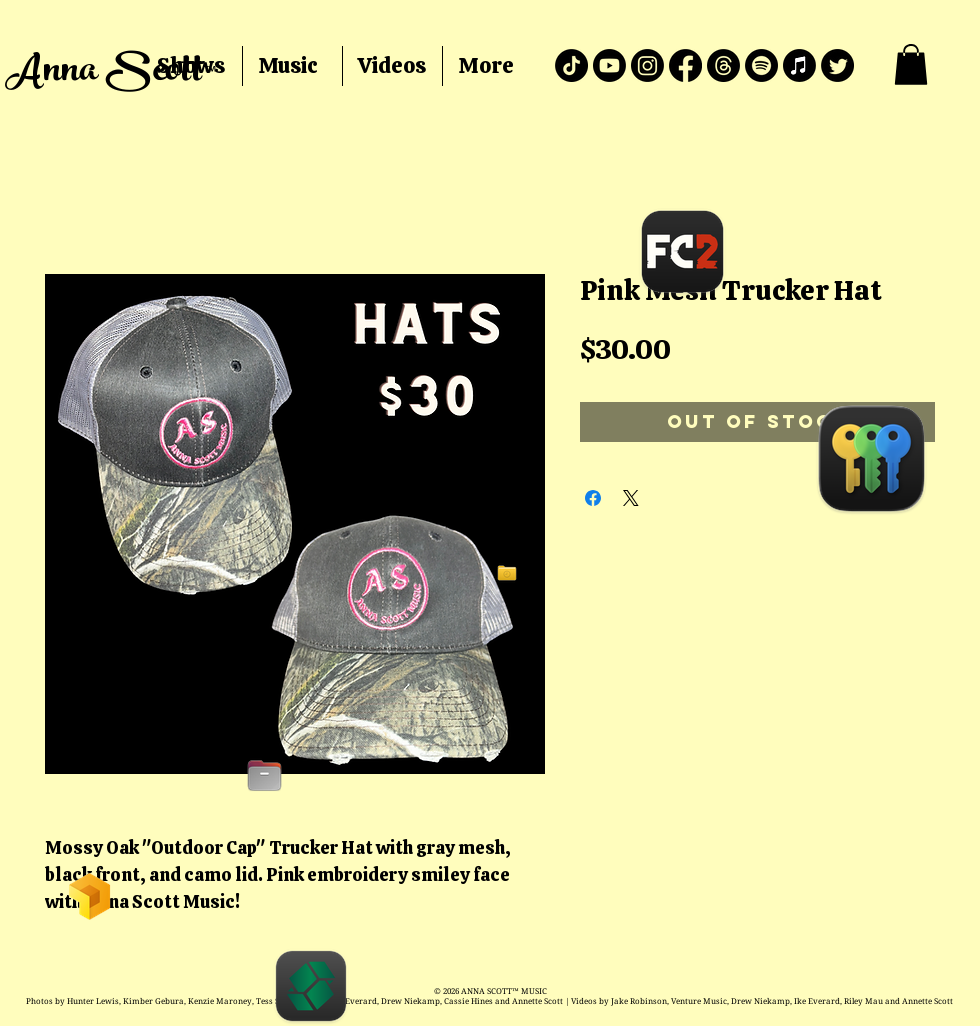 This screenshot has height=1026, width=980. What do you see at coordinates (89, 896) in the screenshot?
I see `import data or files into an application` at bounding box center [89, 896].